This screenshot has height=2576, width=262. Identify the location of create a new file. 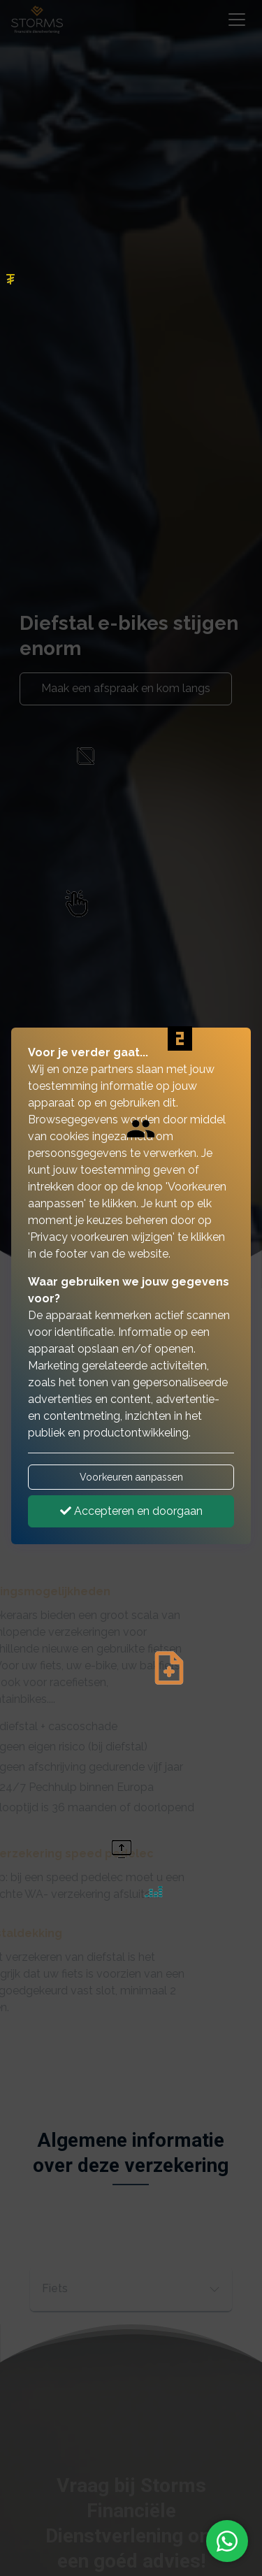
(169, 1668).